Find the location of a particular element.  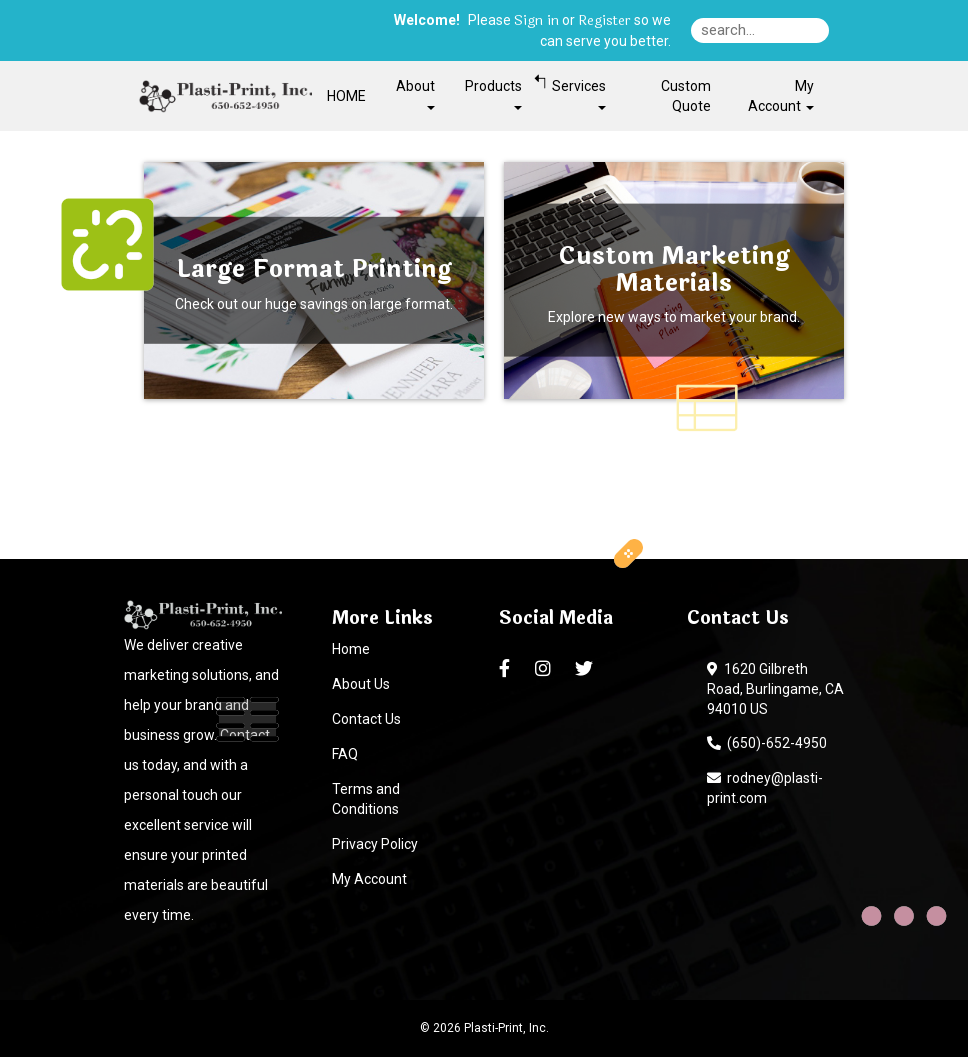

access first aid or medical resources is located at coordinates (628, 553).